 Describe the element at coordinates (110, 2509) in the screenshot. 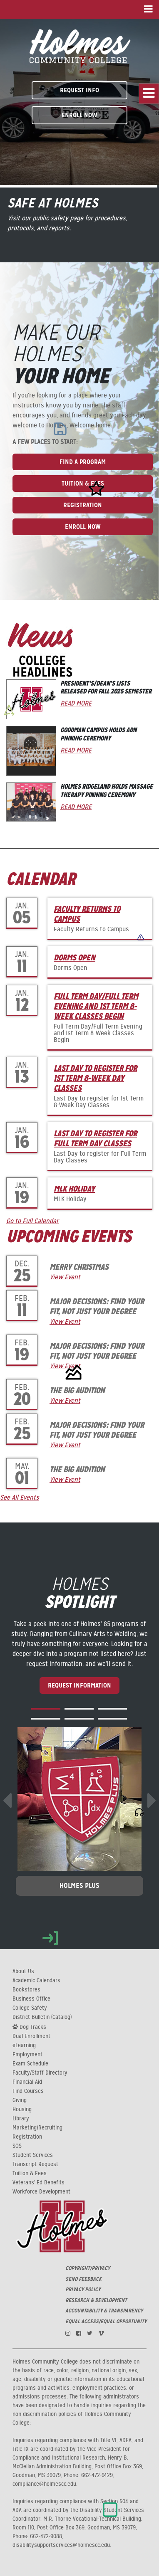

I see `stop media playback` at that location.